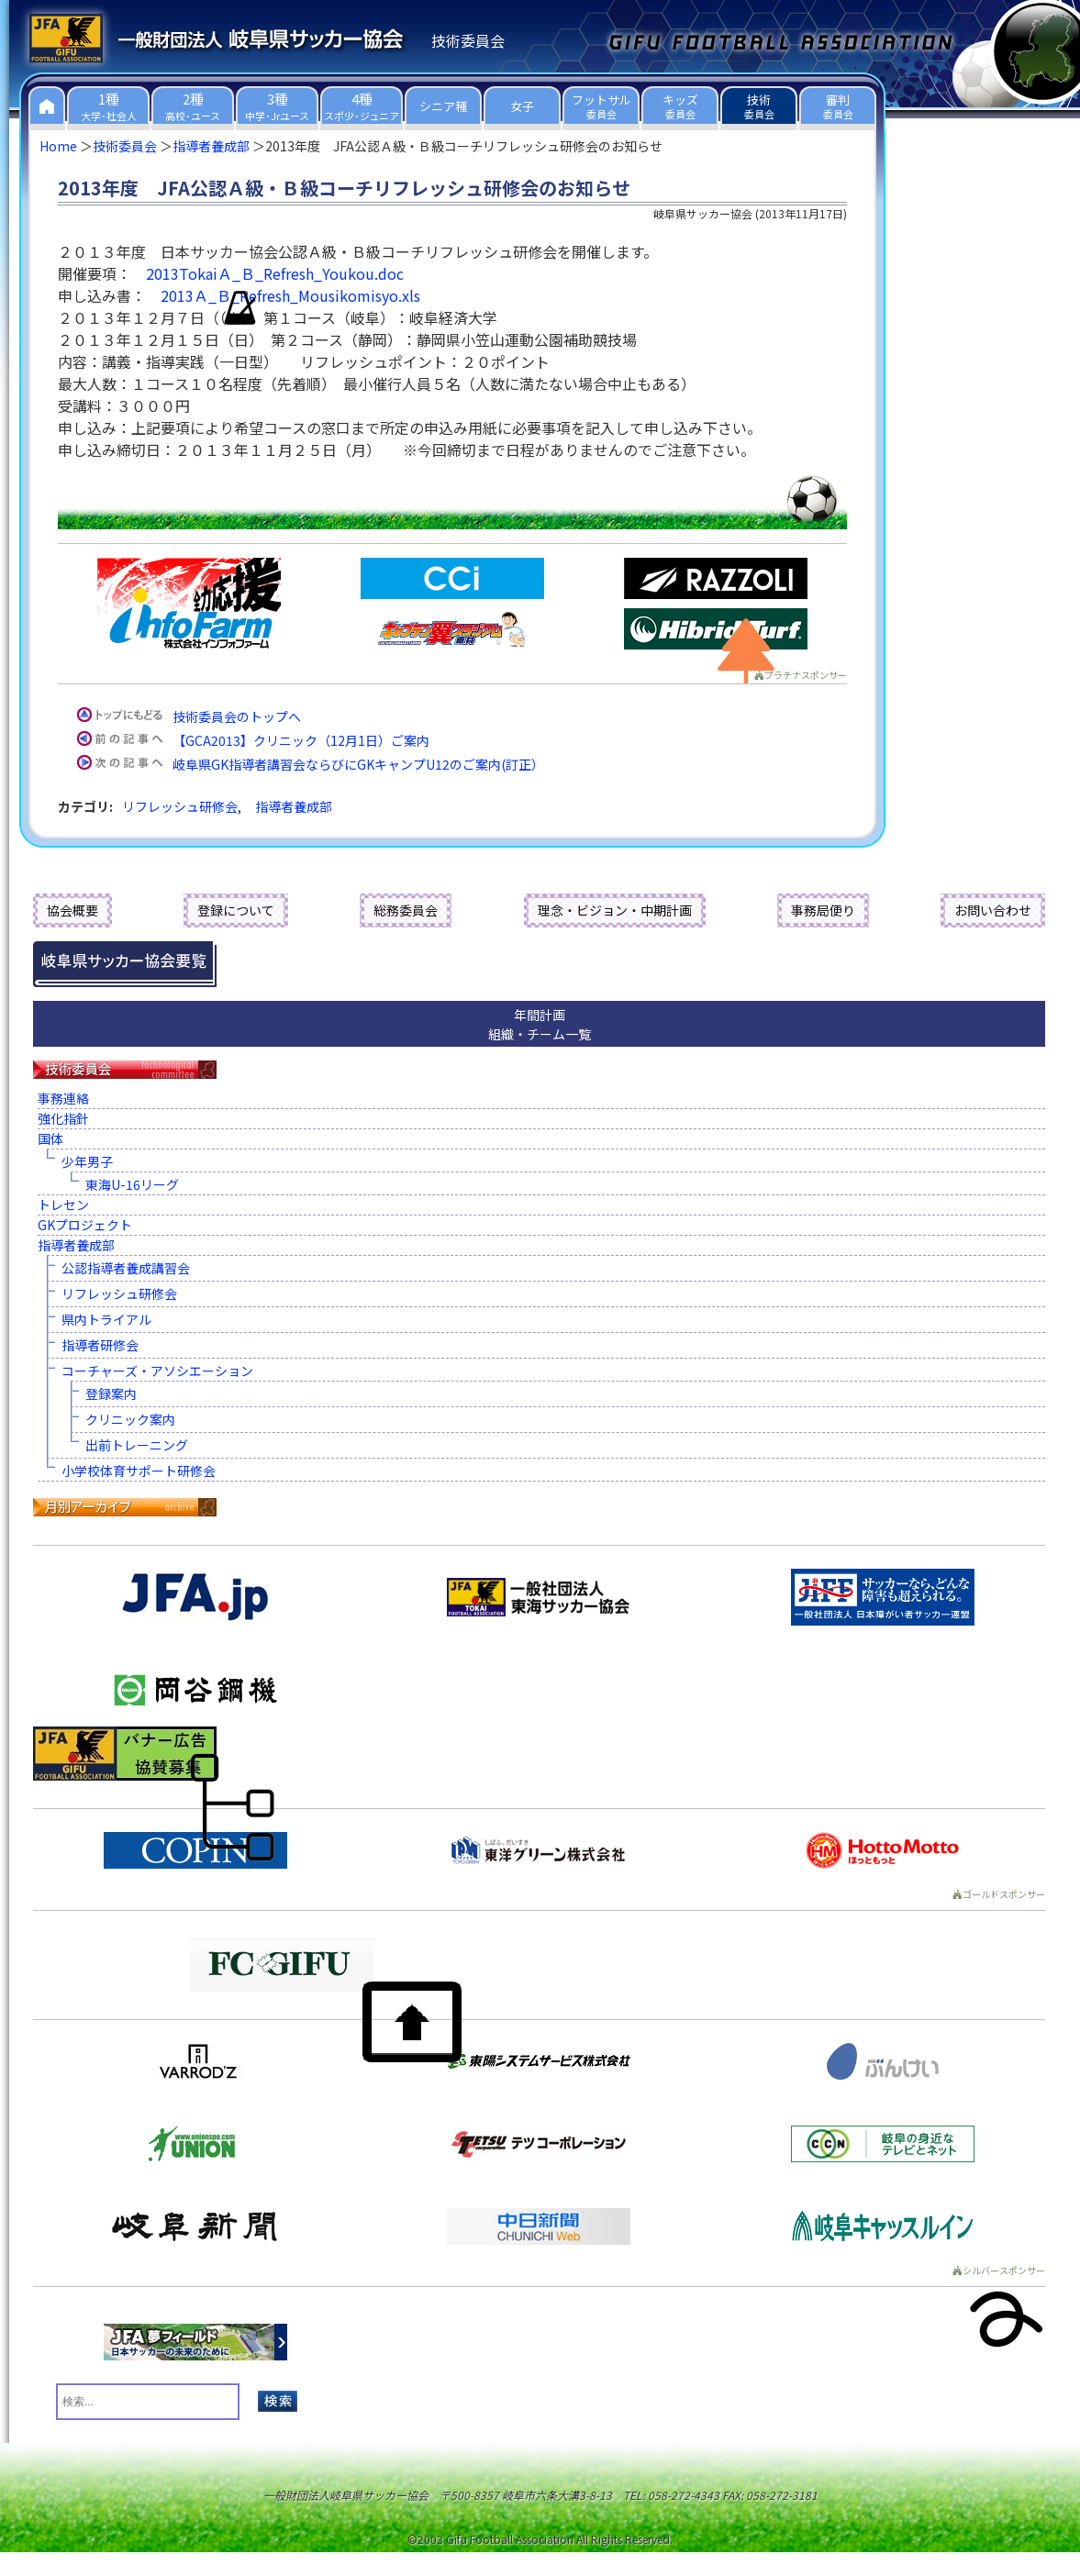 The image size is (1080, 2576). What do you see at coordinates (1004, 2319) in the screenshot?
I see `freehand drawing or sketch tool` at bounding box center [1004, 2319].